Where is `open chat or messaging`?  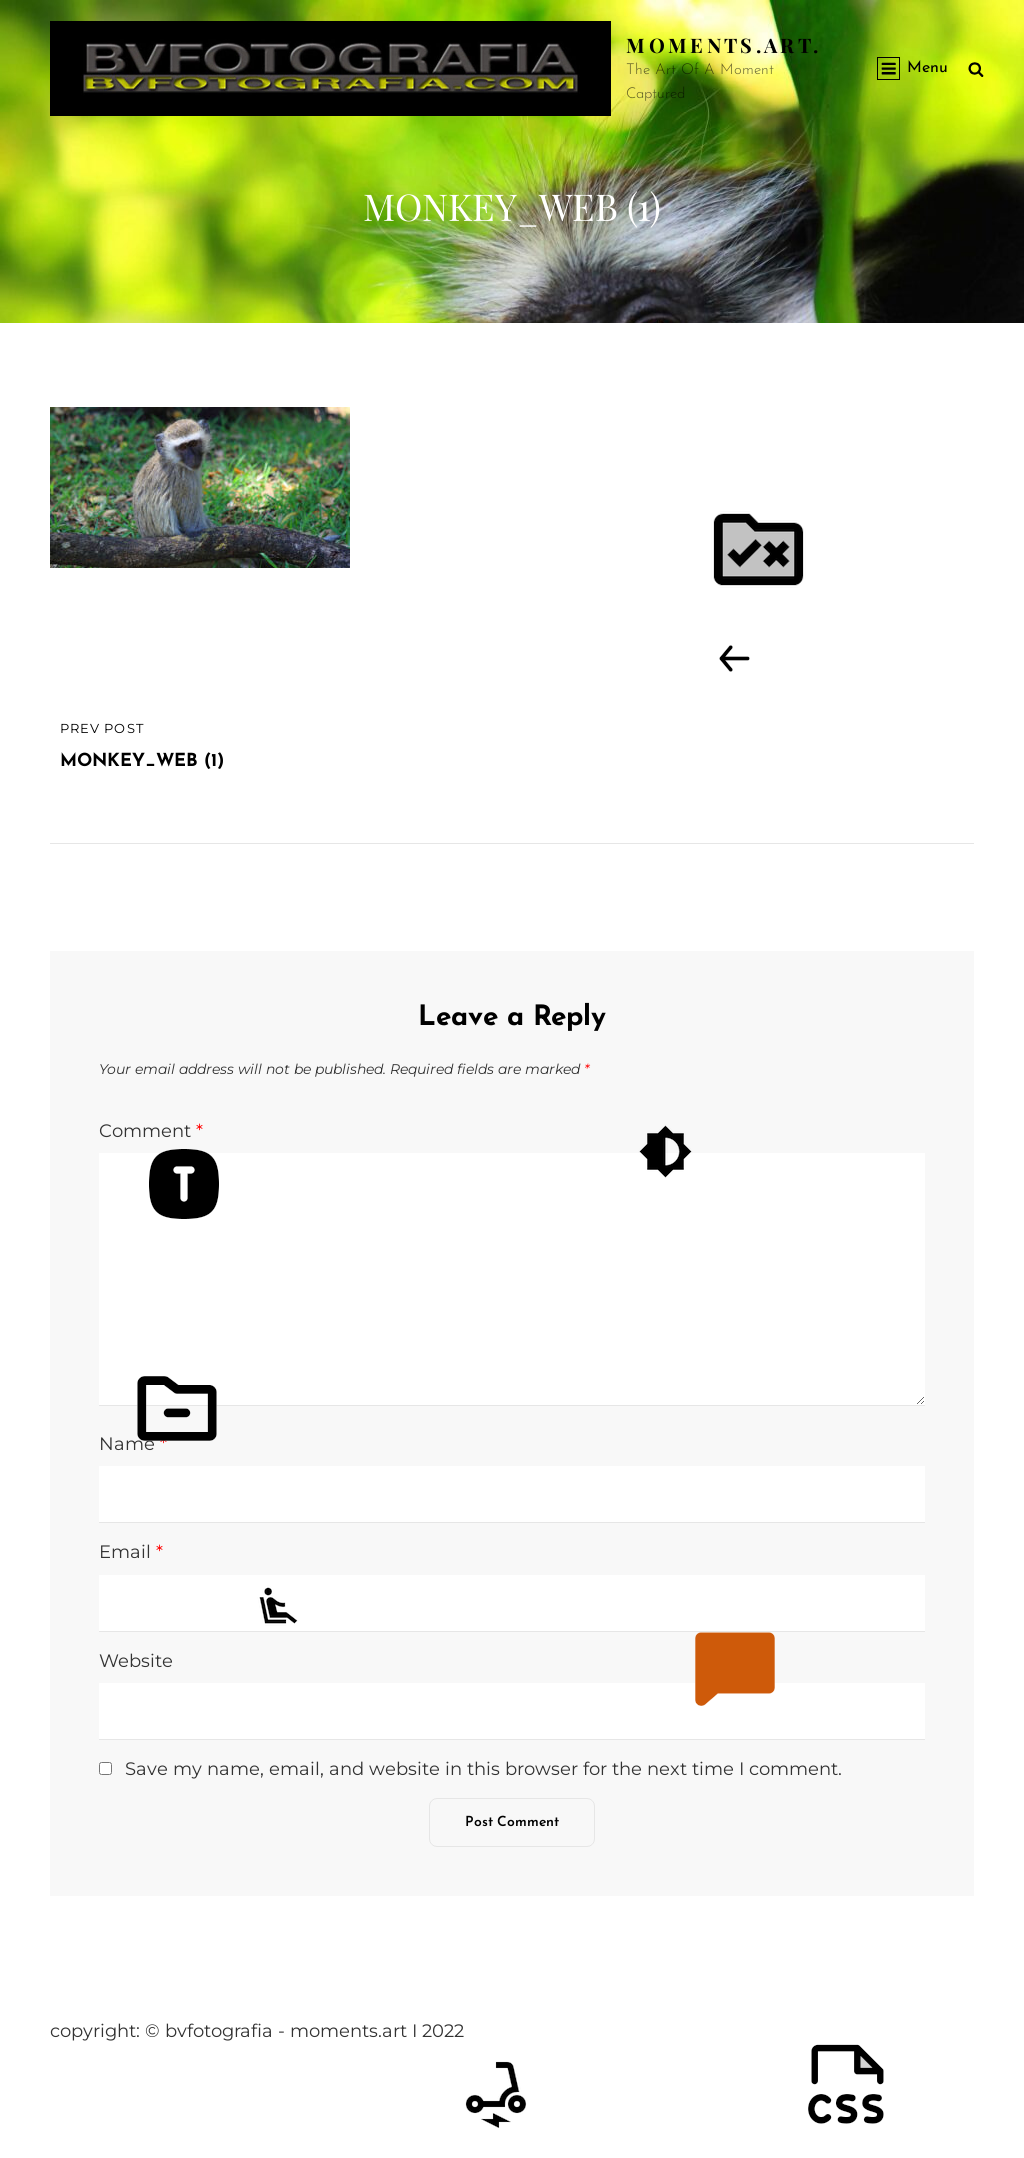 open chat or messaging is located at coordinates (735, 1663).